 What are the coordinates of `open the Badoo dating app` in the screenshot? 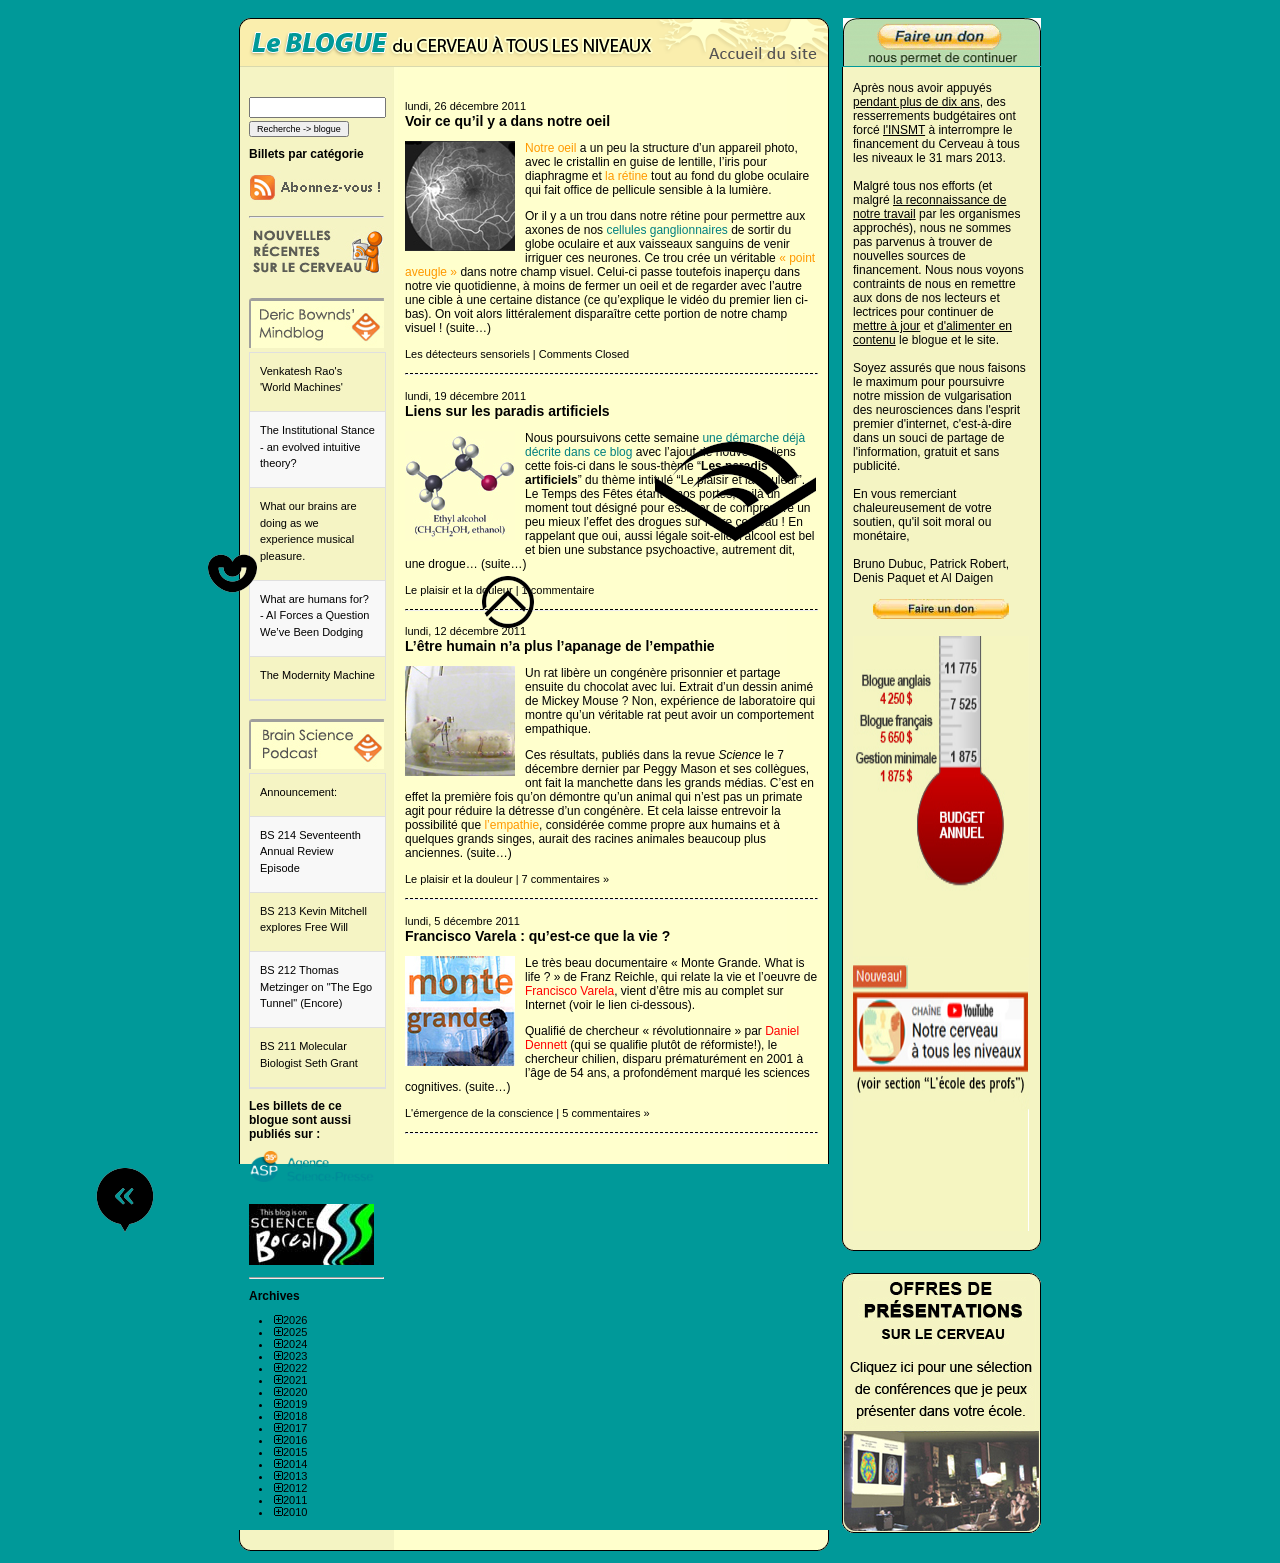 It's located at (232, 573).